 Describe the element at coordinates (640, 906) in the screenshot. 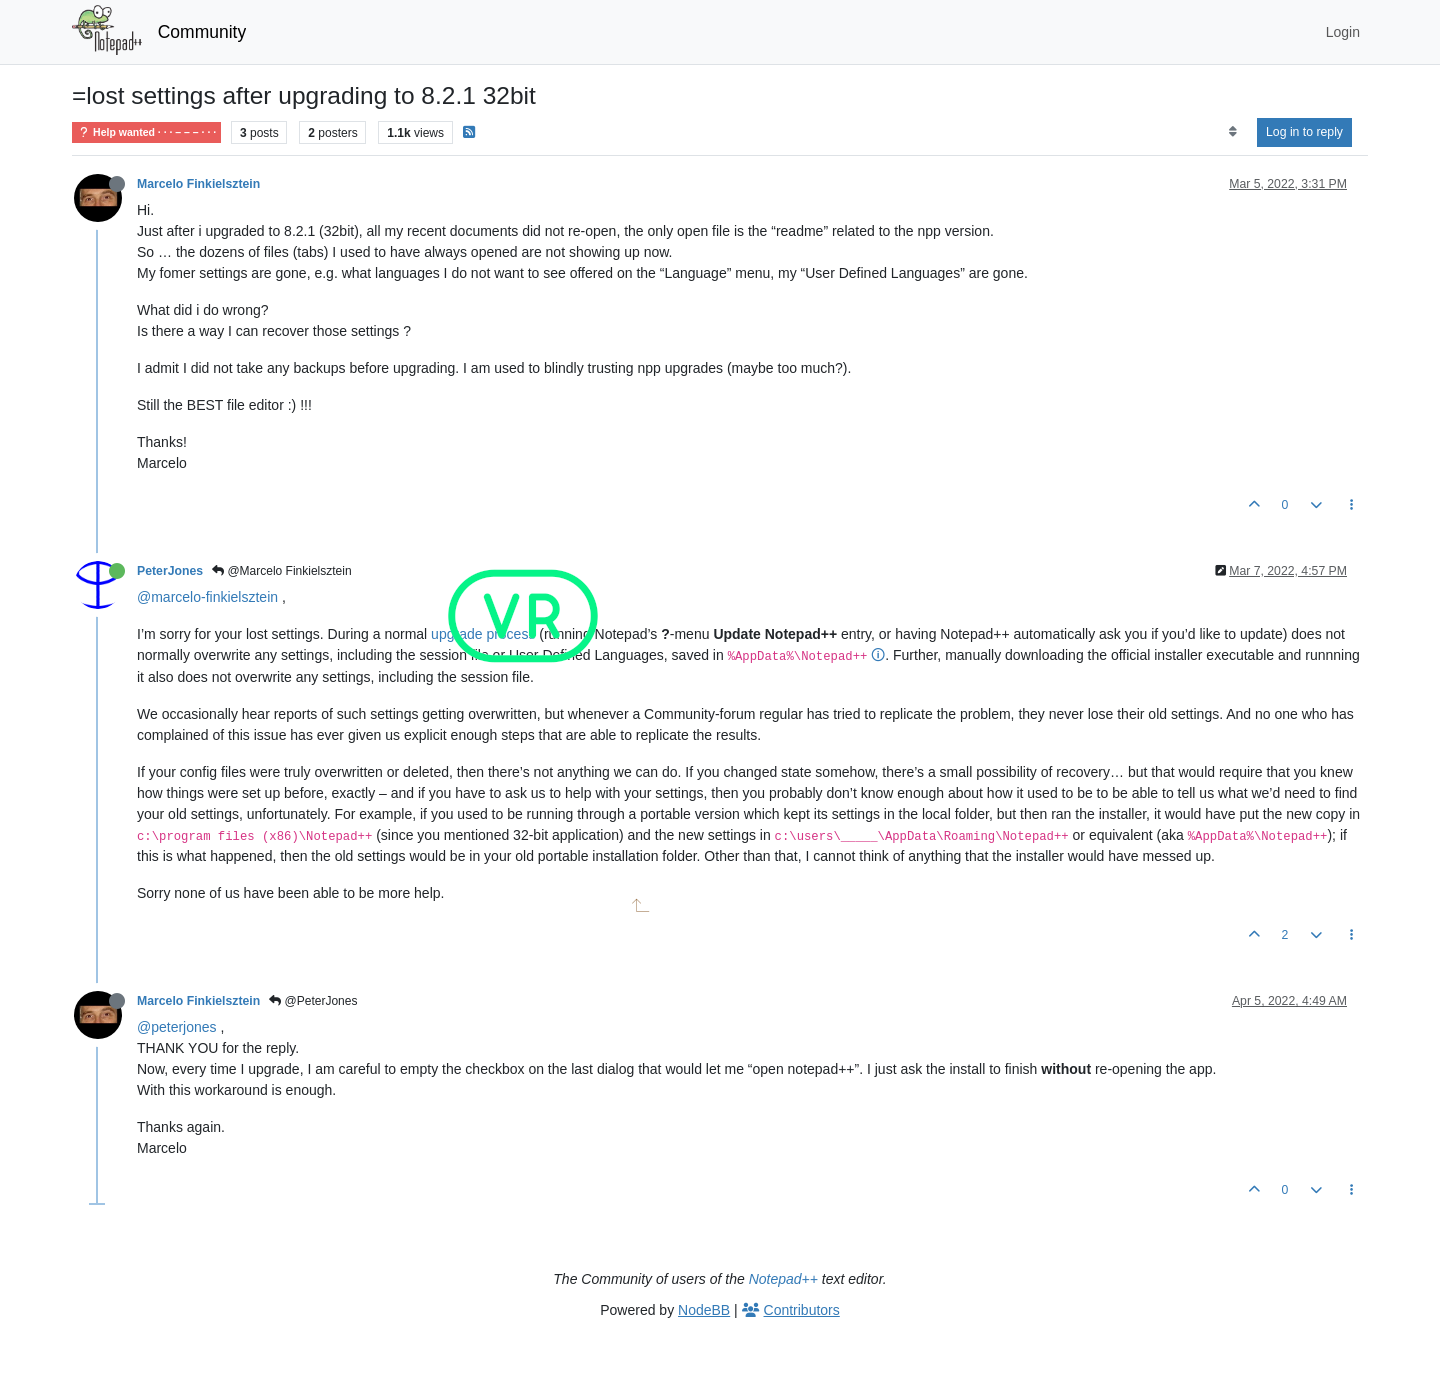

I see `go back and return to top` at that location.